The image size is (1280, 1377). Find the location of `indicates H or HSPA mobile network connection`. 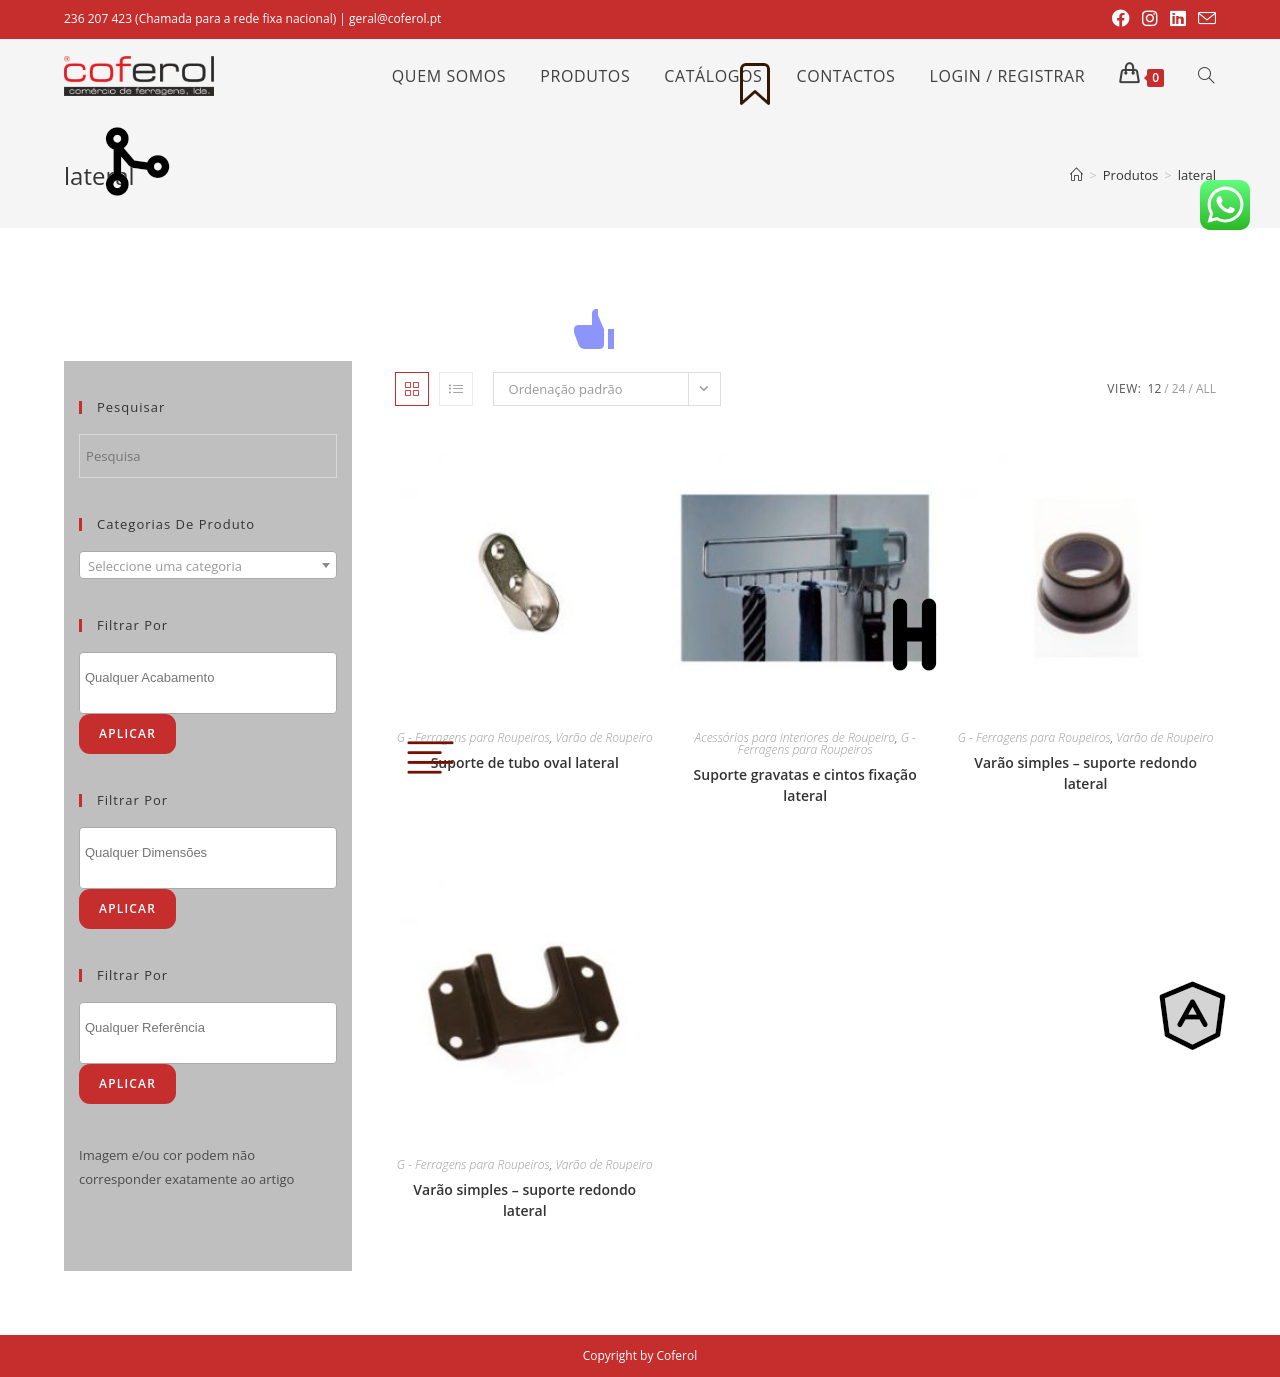

indicates H or HSPA mobile network connection is located at coordinates (914, 634).